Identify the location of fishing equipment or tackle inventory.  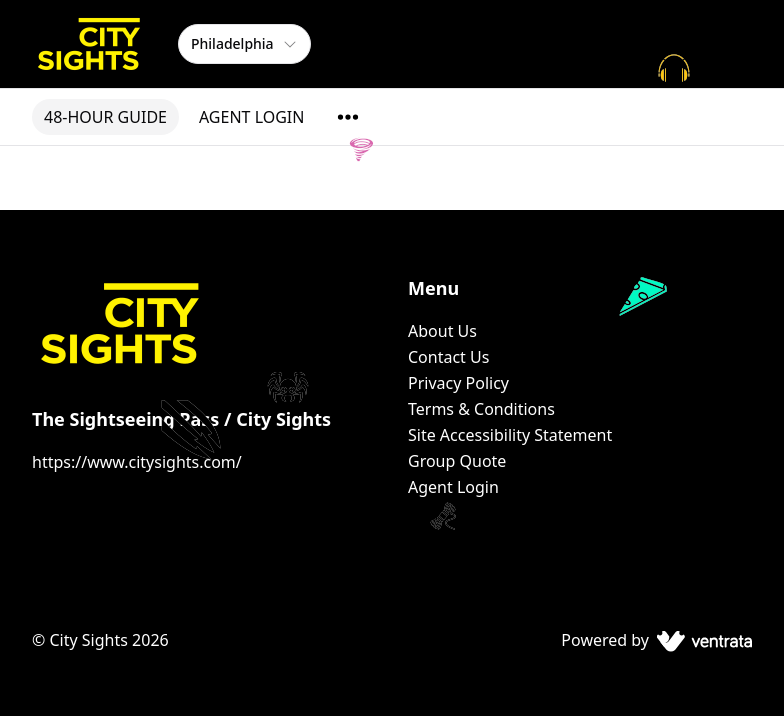
(190, 429).